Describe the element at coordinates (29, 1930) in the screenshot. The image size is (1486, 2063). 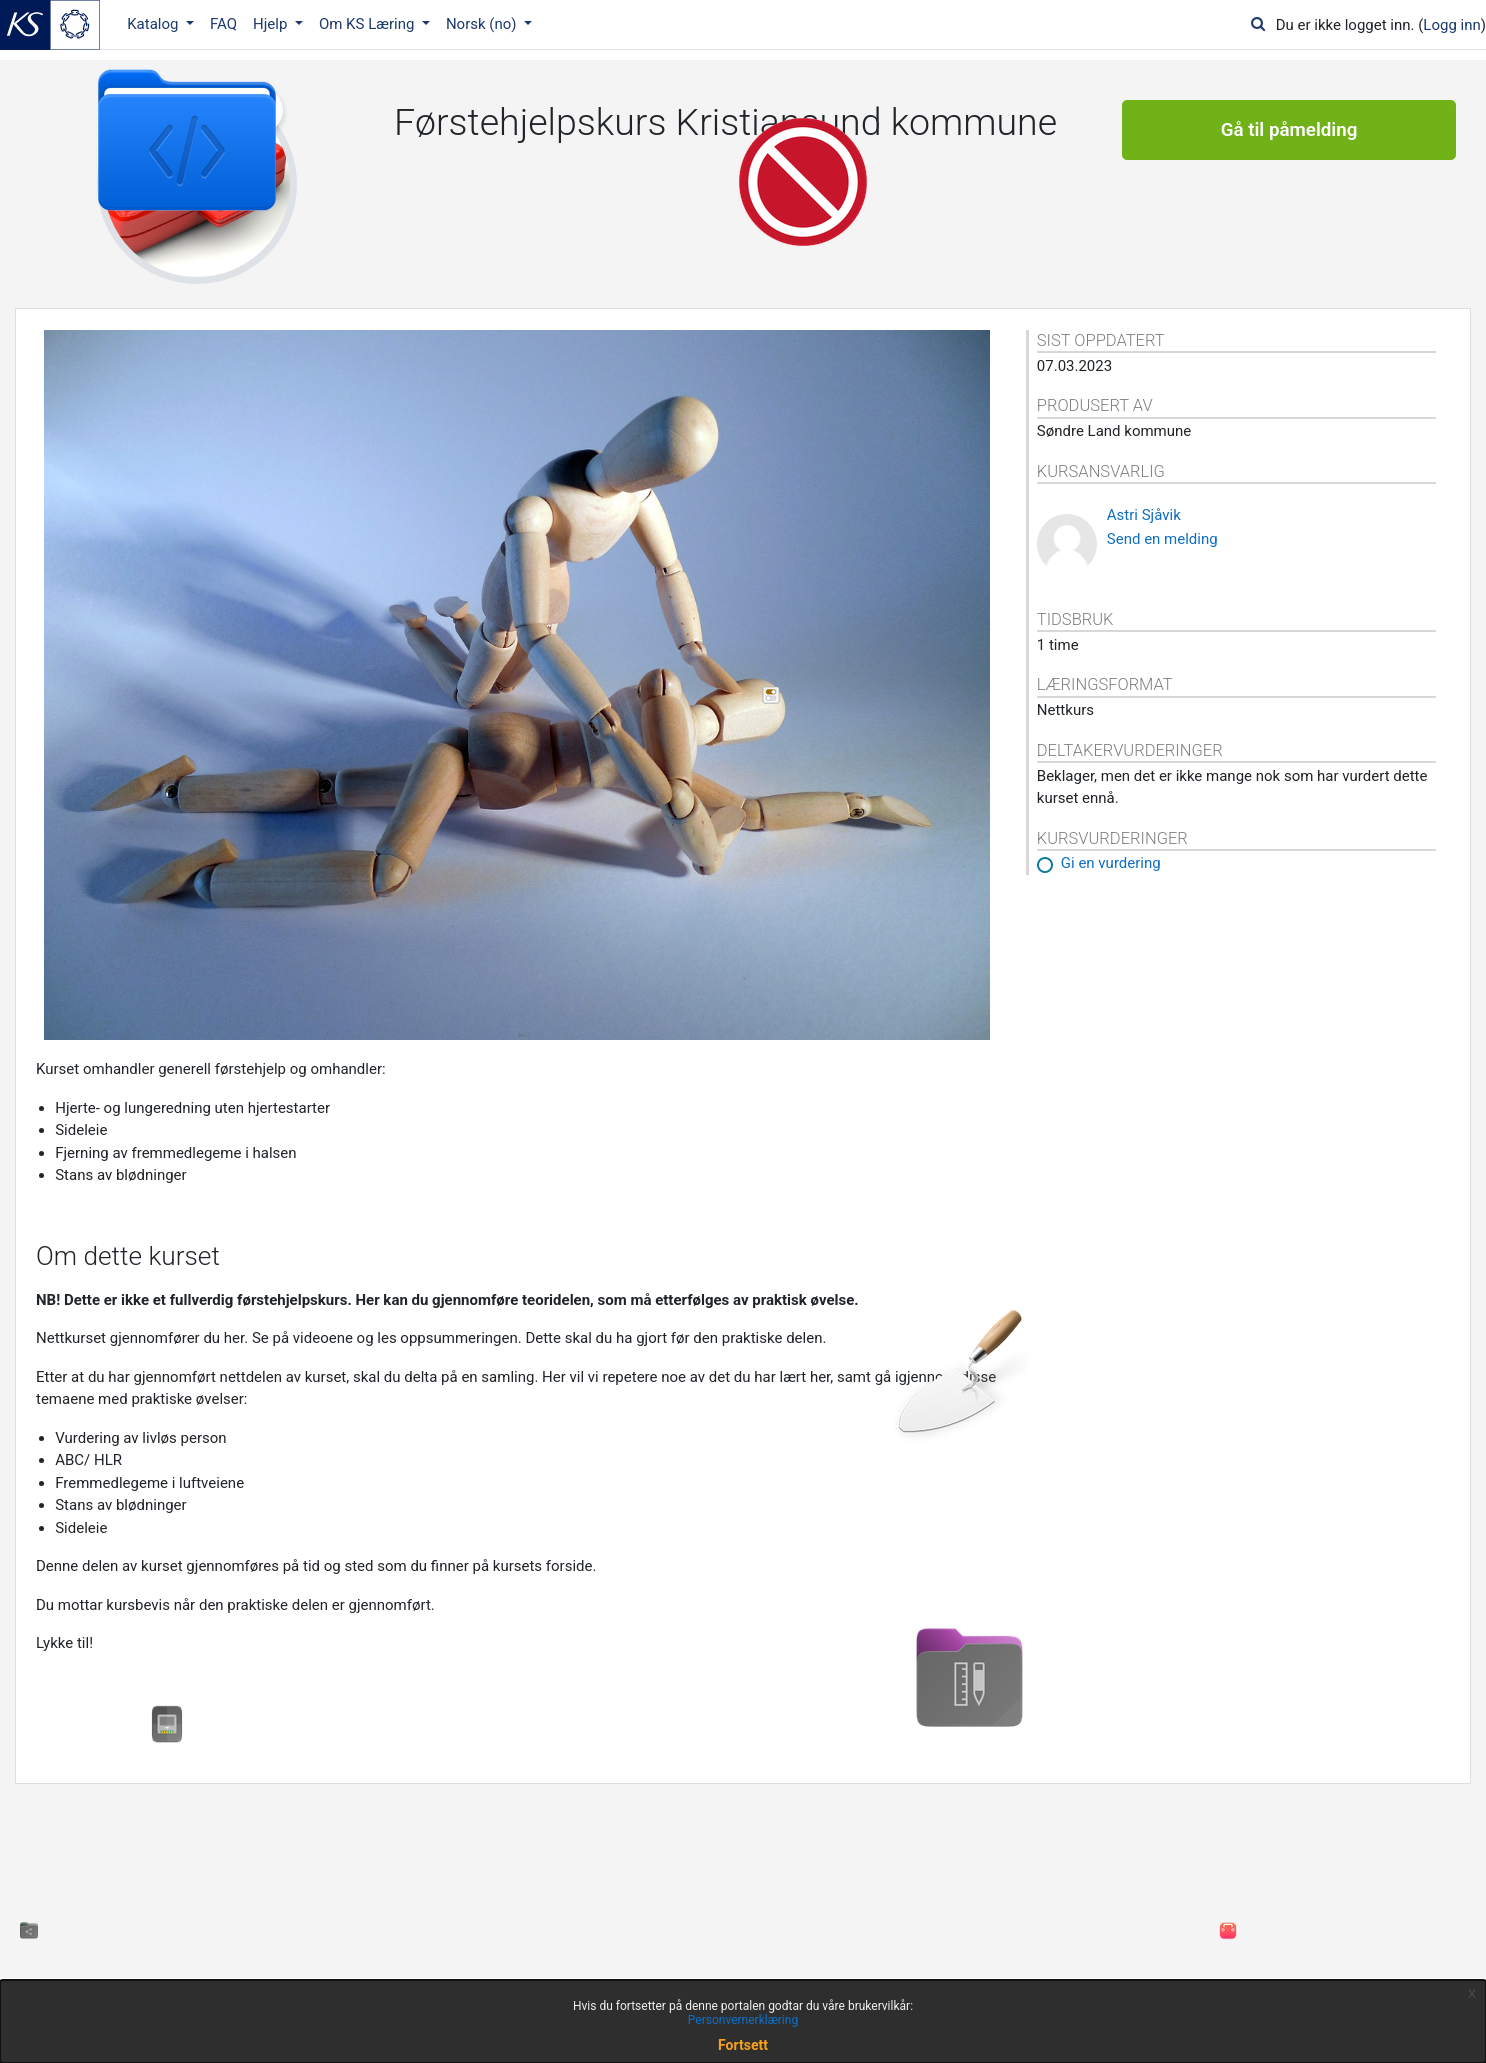
I see `open your public shared folder` at that location.